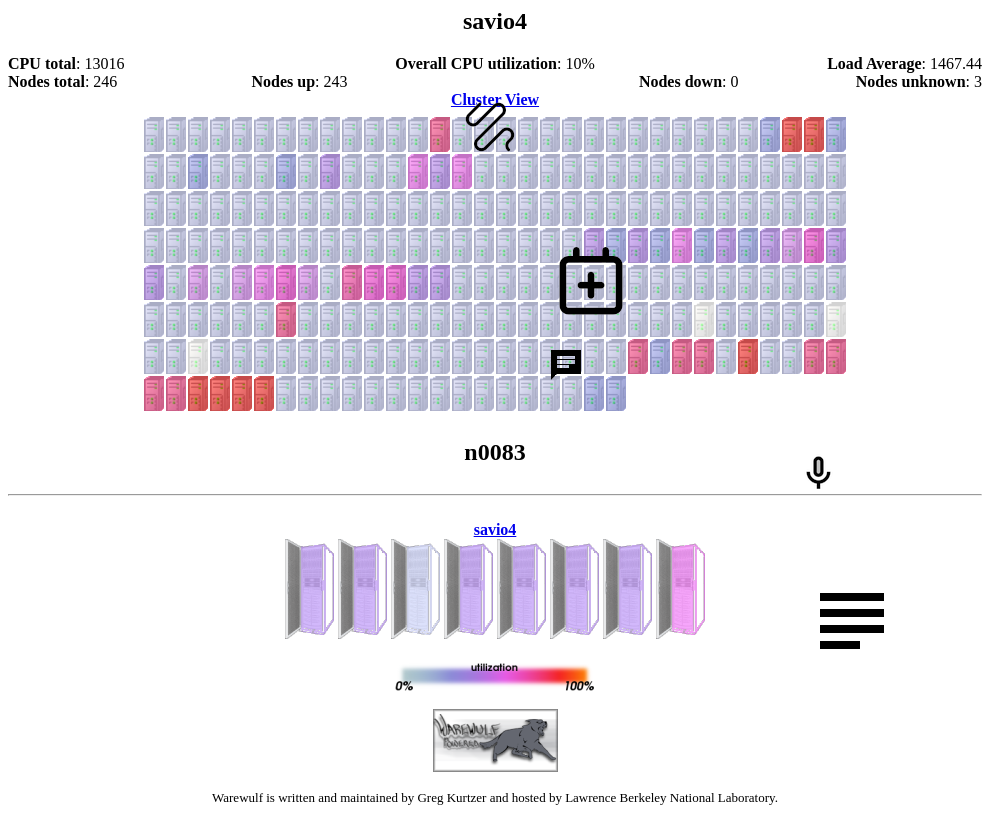 The image size is (990, 814). I want to click on view document or text content, so click(852, 621).